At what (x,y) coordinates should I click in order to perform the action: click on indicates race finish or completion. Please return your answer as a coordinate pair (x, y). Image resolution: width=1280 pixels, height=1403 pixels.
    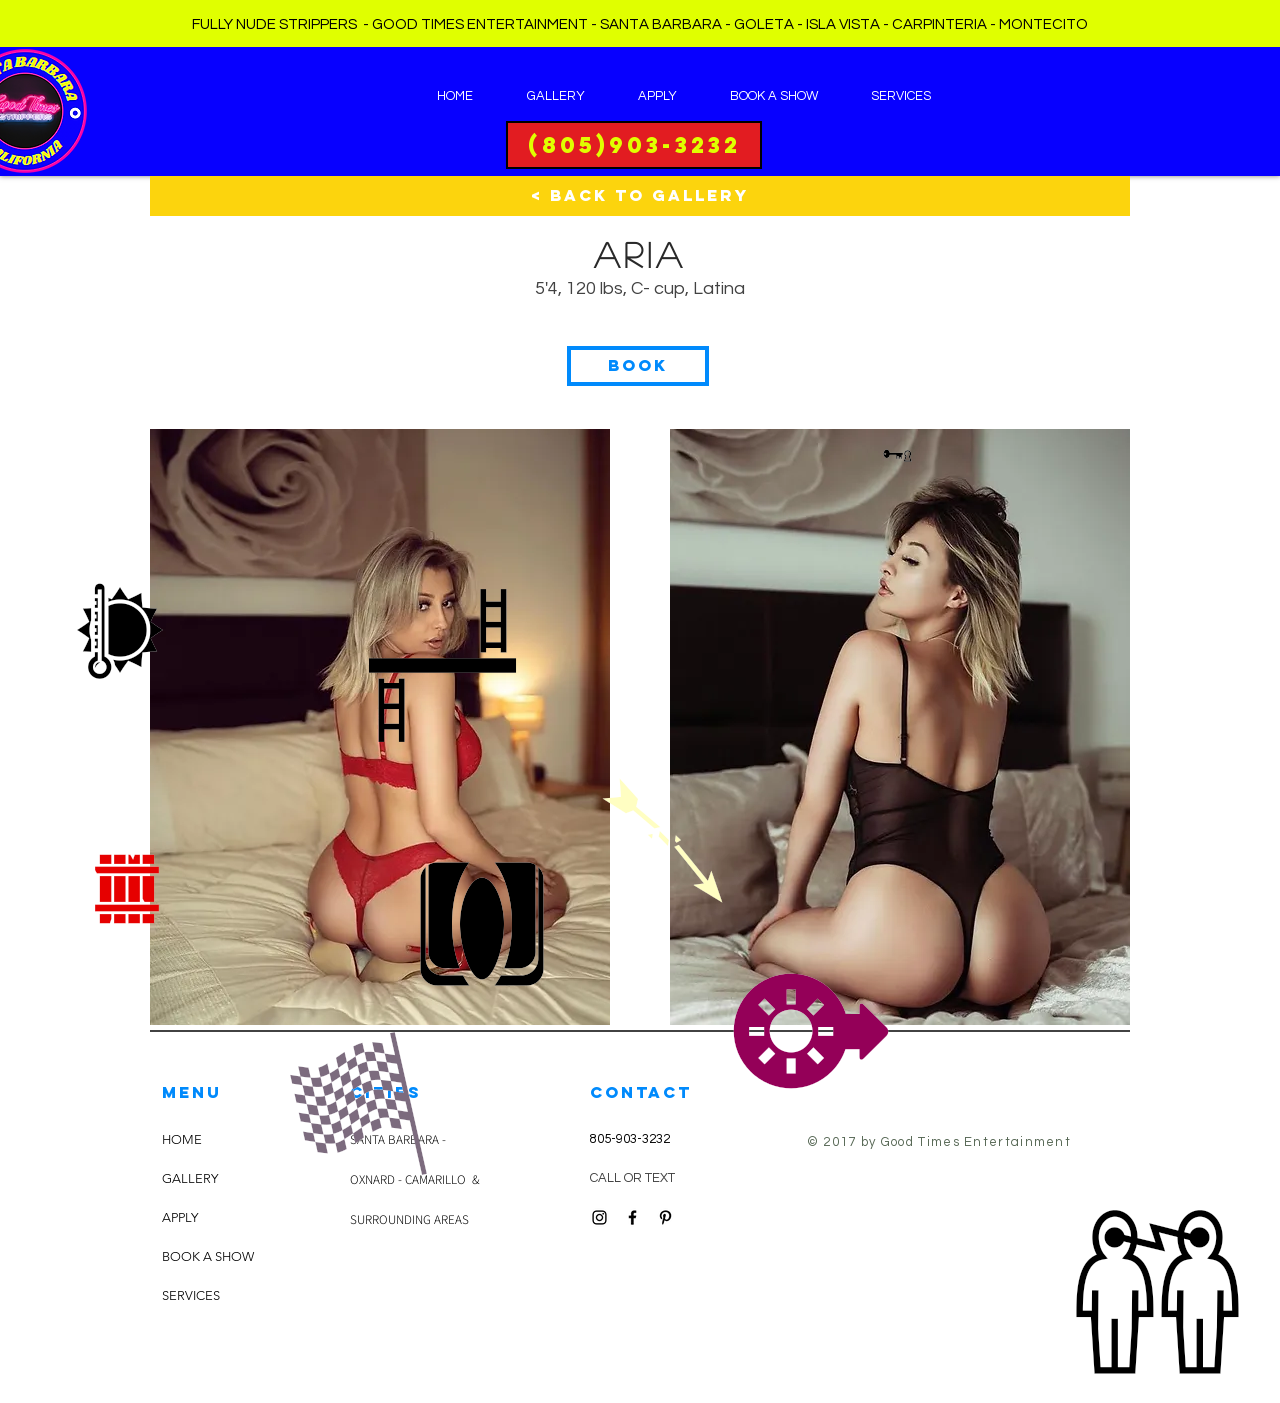
    Looking at the image, I should click on (358, 1103).